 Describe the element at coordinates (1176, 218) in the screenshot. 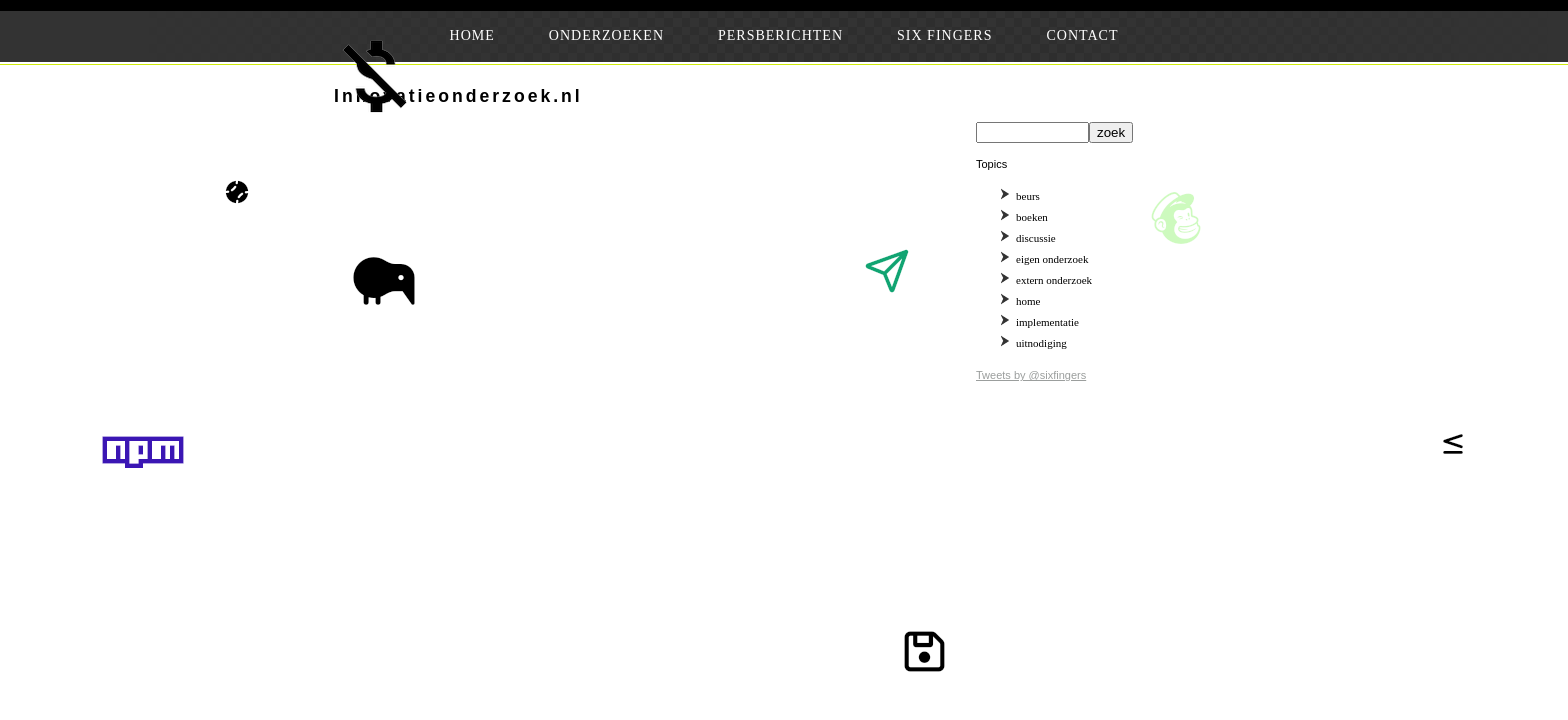

I see `open mailchimp email marketing platform` at that location.